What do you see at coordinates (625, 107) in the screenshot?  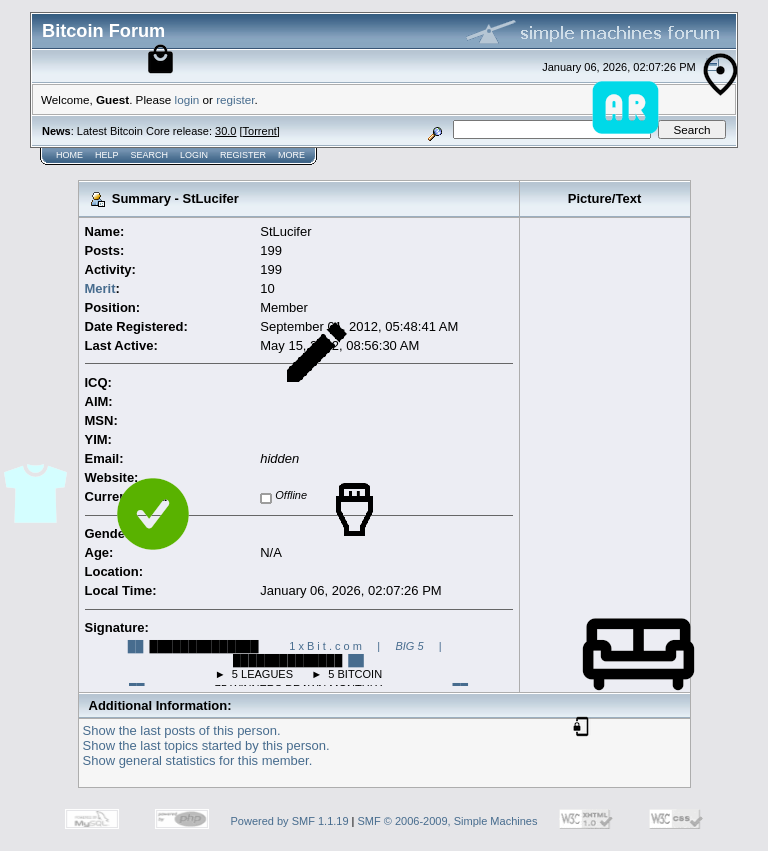 I see `indicates augmented reality feature available` at bounding box center [625, 107].